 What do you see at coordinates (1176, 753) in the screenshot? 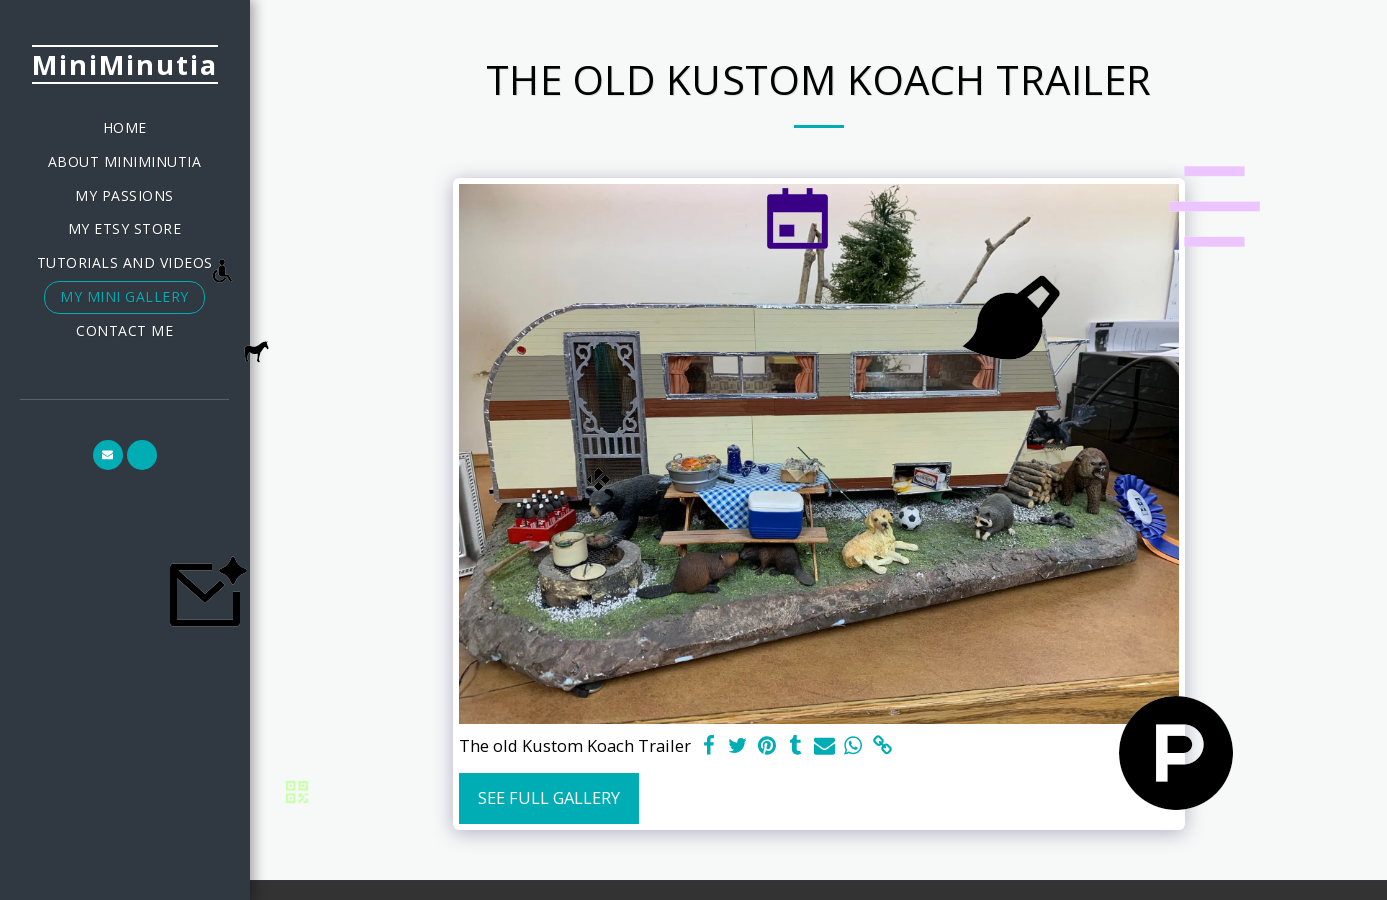
I see `visit Product Hunt website` at bounding box center [1176, 753].